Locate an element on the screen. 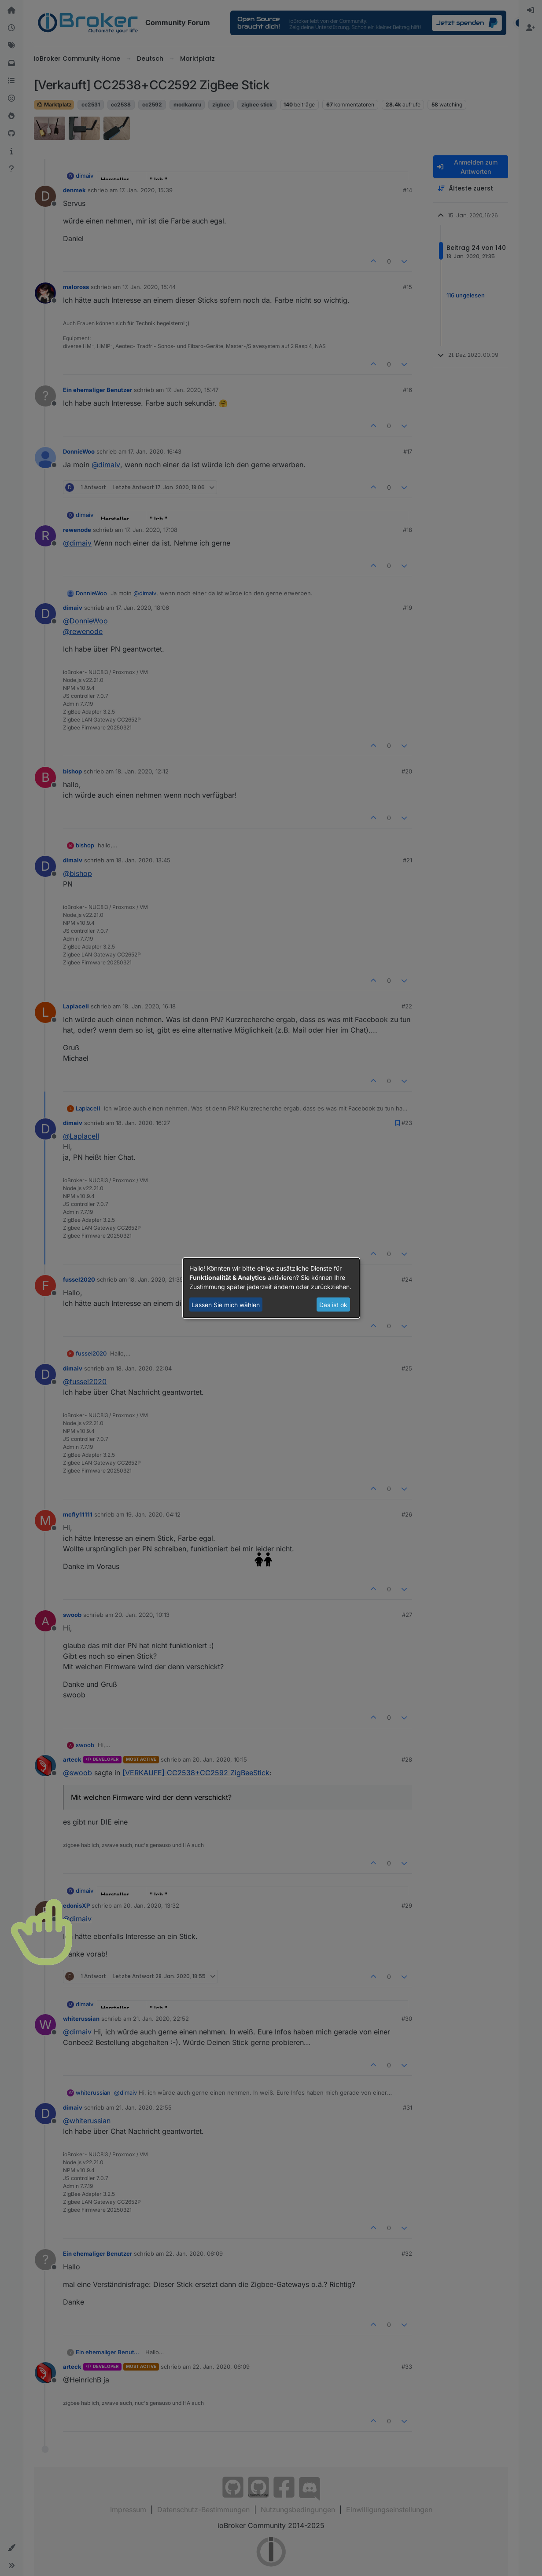  select or highlight the ring finger for gesture input is located at coordinates (42, 1929).